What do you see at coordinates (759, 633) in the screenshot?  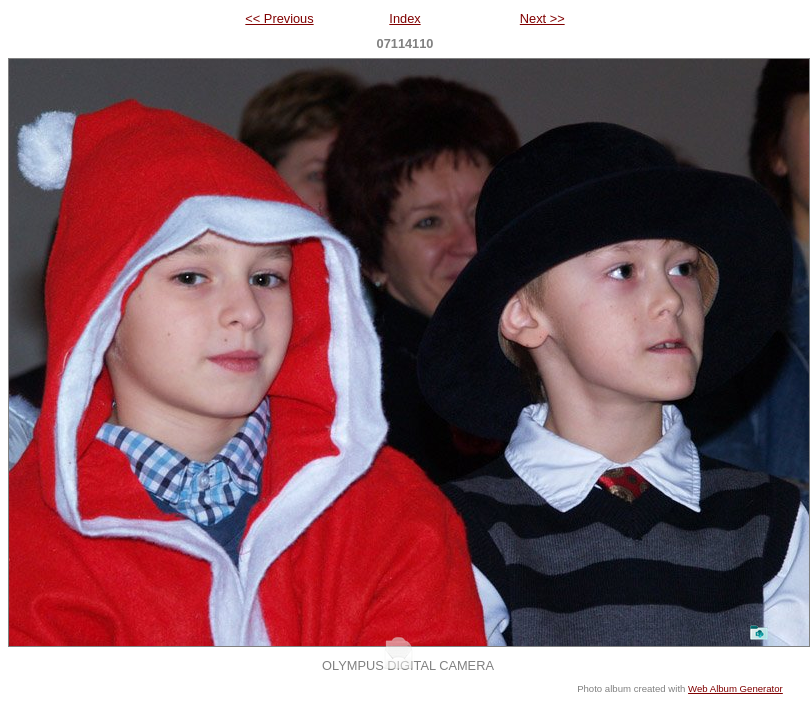 I see `open microsoft sharepoint folder` at bounding box center [759, 633].